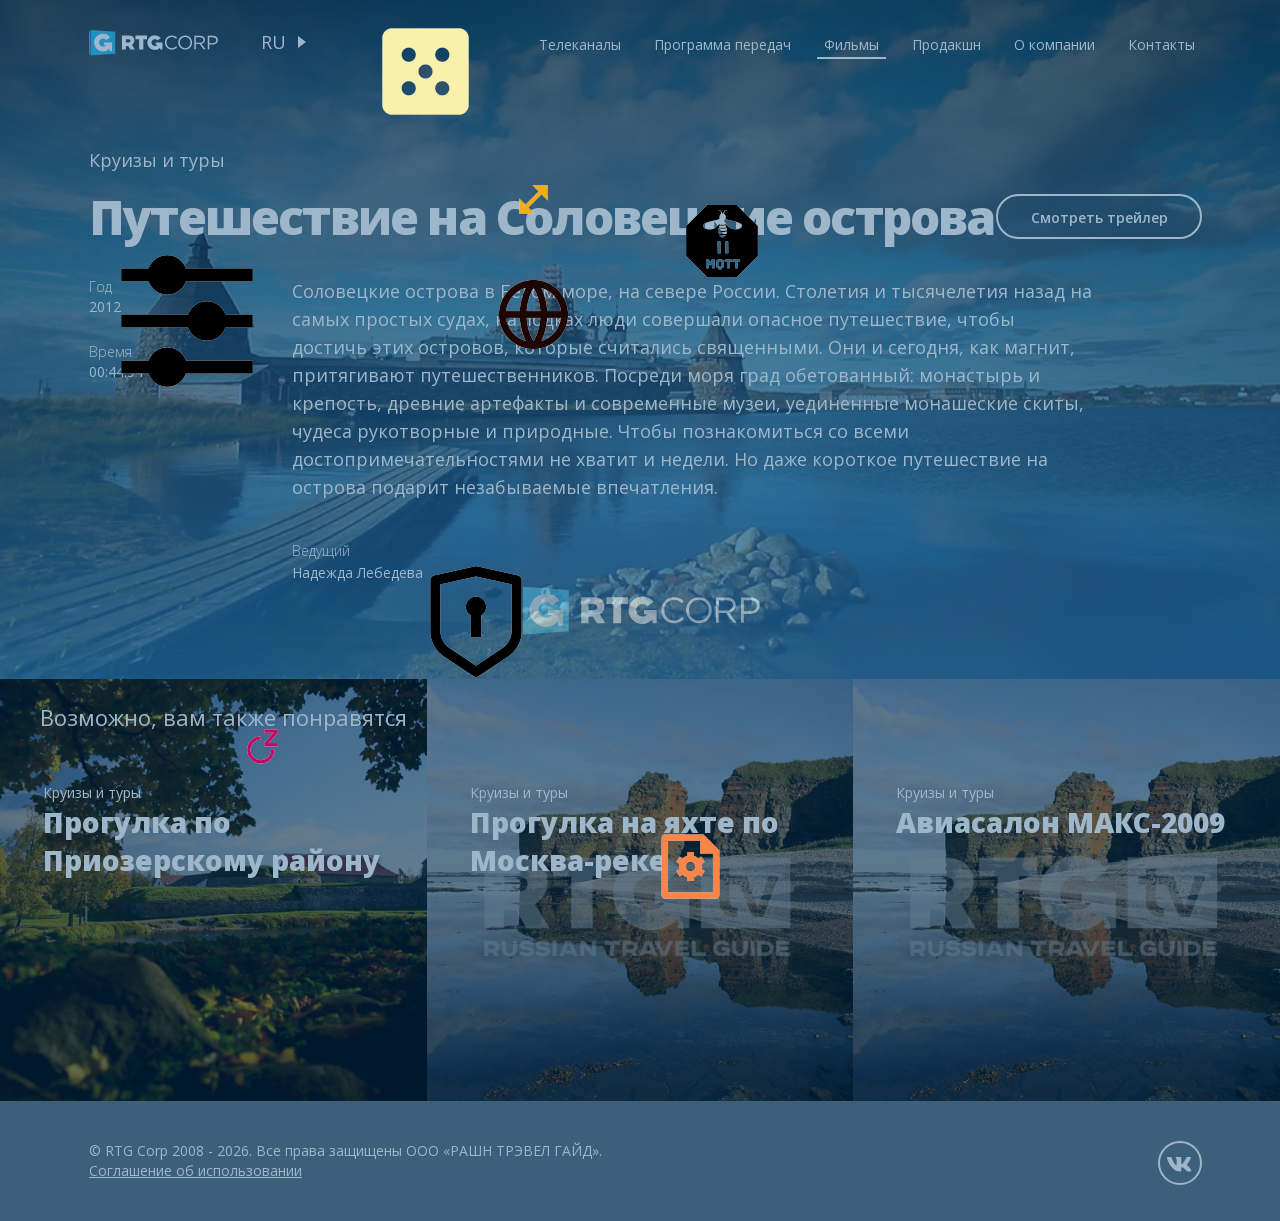  What do you see at coordinates (187, 321) in the screenshot?
I see `adjust audio or equalizer settings` at bounding box center [187, 321].